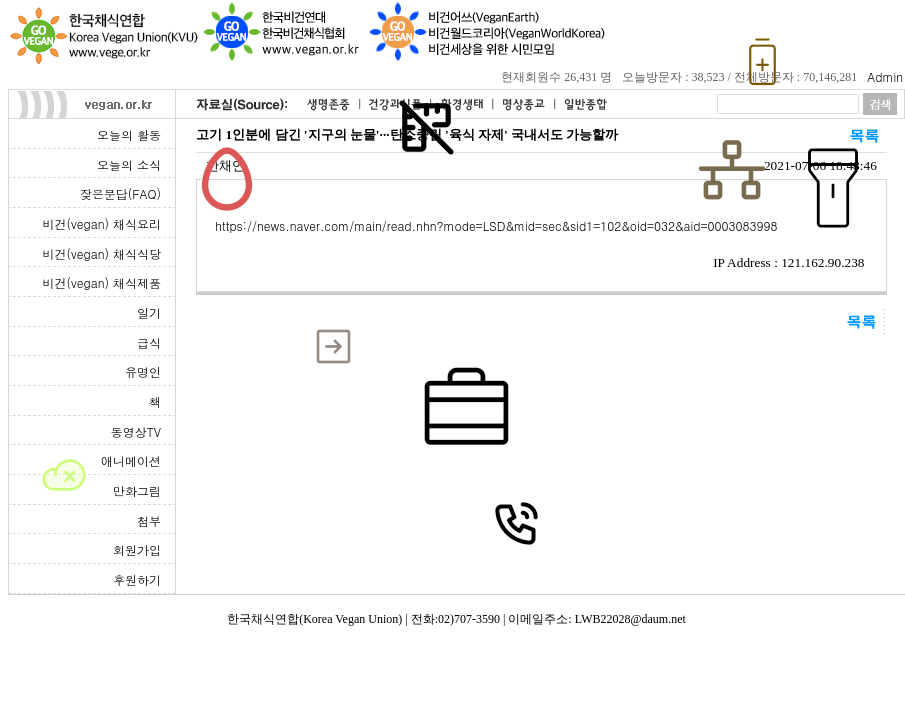 The image size is (905, 720). I want to click on indicates egg or egg-containing ingredients in food items, so click(227, 179).